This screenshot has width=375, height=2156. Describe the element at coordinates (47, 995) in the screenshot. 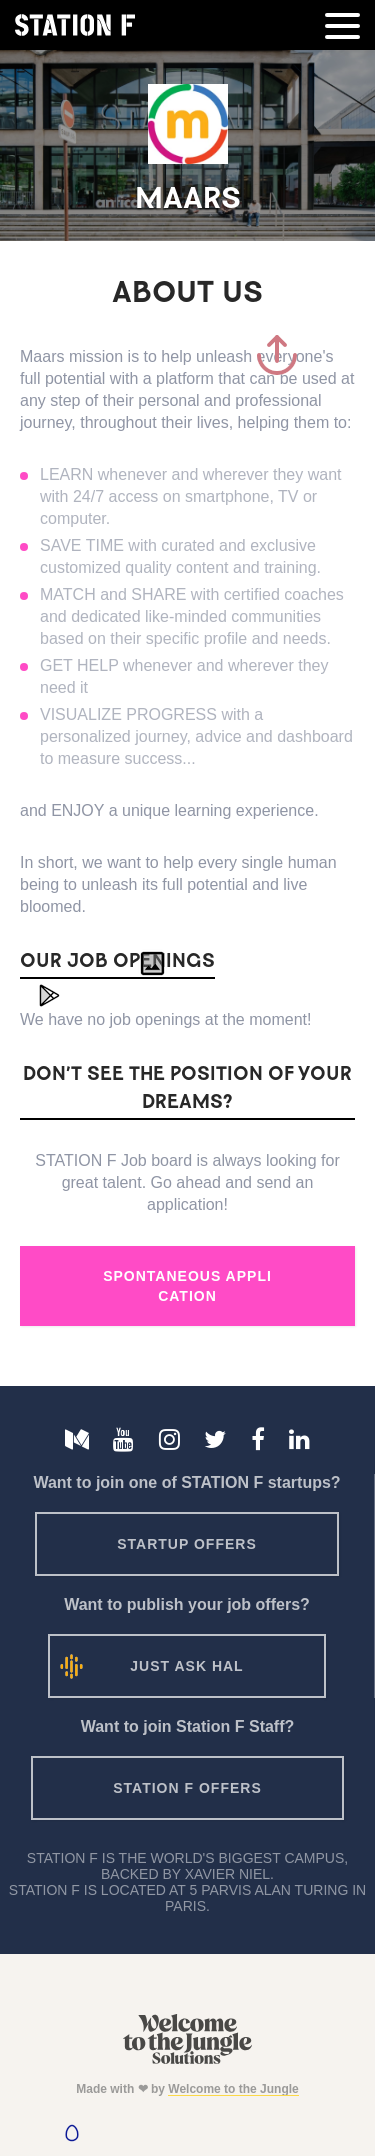

I see `open the google play store` at that location.